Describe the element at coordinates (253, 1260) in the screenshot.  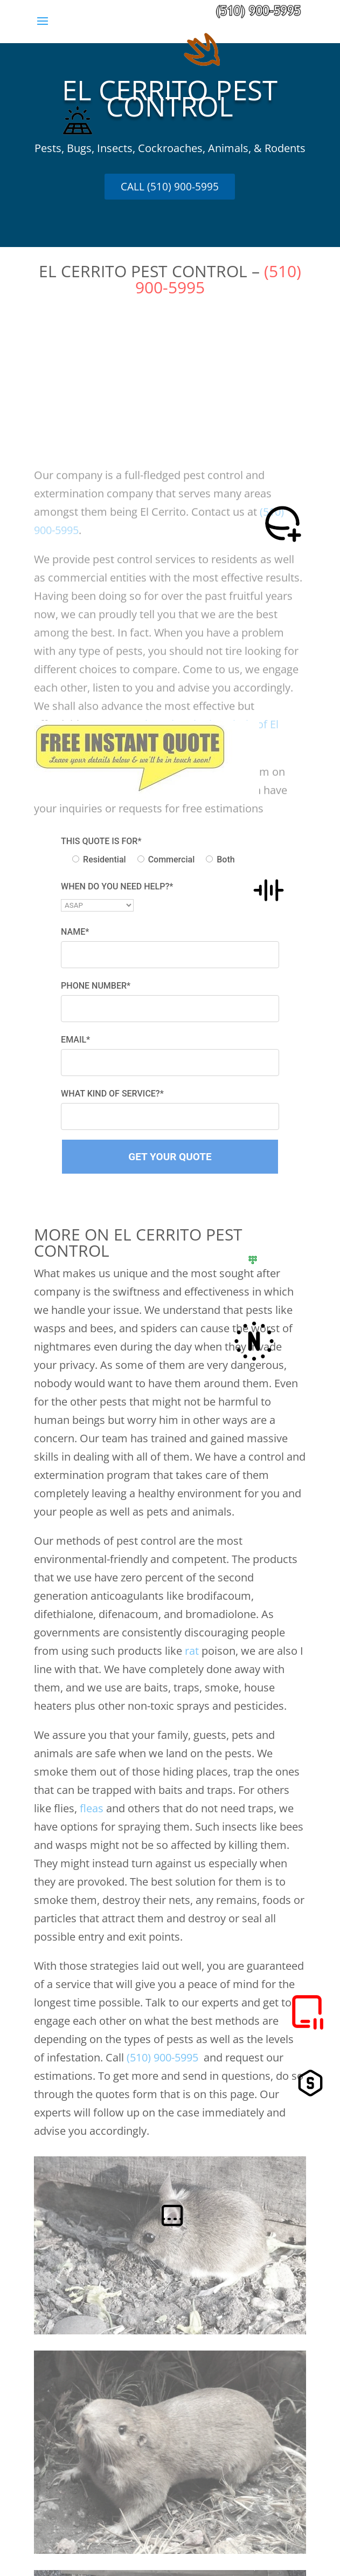
I see `open the phone dialpad` at that location.